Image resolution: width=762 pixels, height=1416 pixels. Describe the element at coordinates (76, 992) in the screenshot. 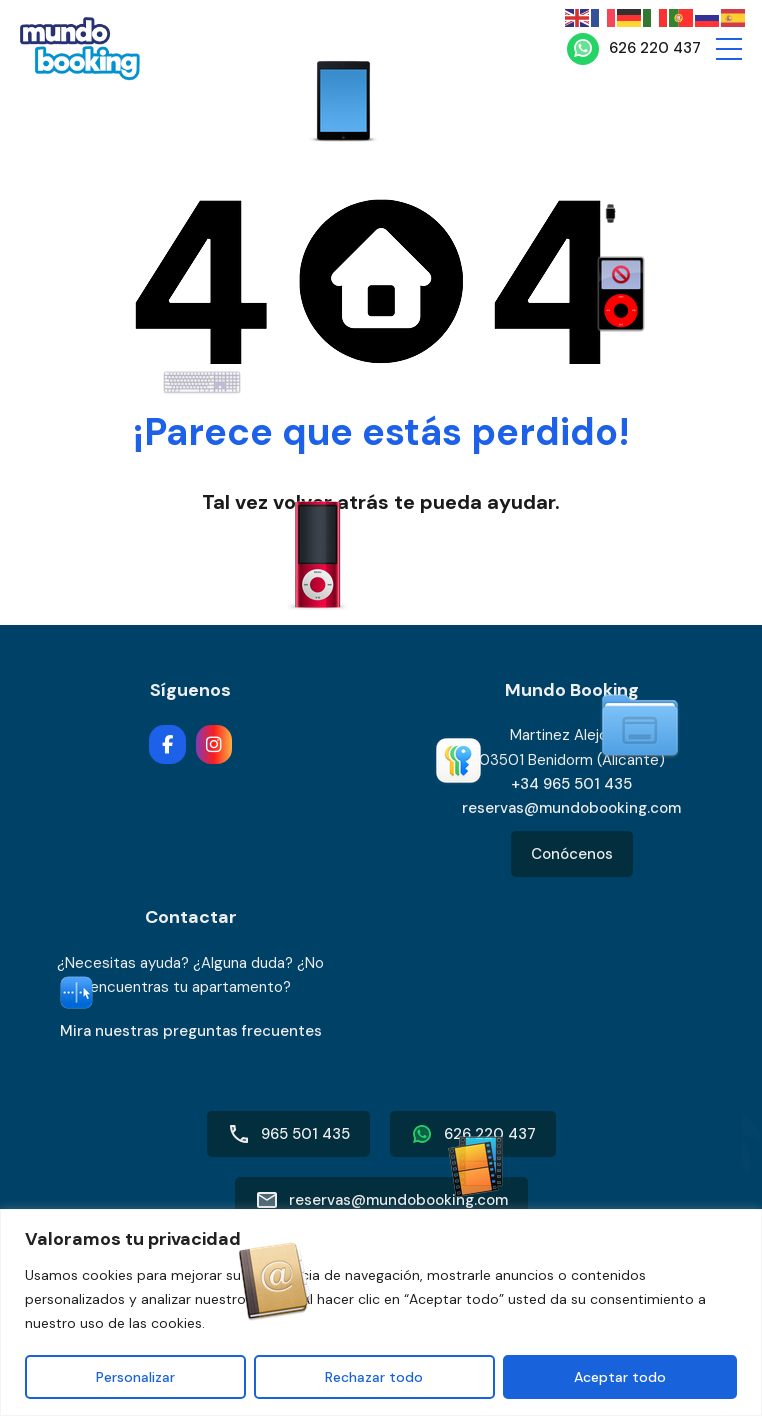

I see `configure universal control settings for multi-device input` at that location.